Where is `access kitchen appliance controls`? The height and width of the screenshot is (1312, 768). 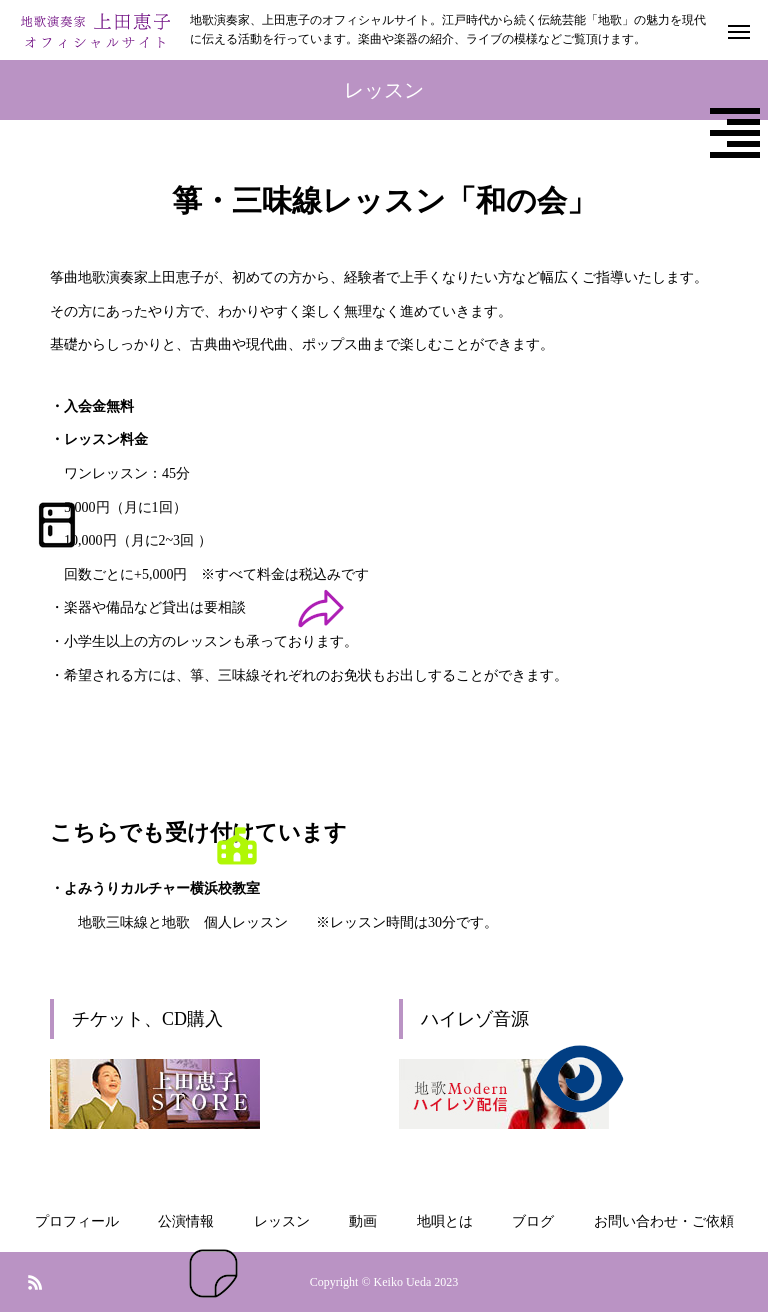 access kitchen appliance controls is located at coordinates (57, 525).